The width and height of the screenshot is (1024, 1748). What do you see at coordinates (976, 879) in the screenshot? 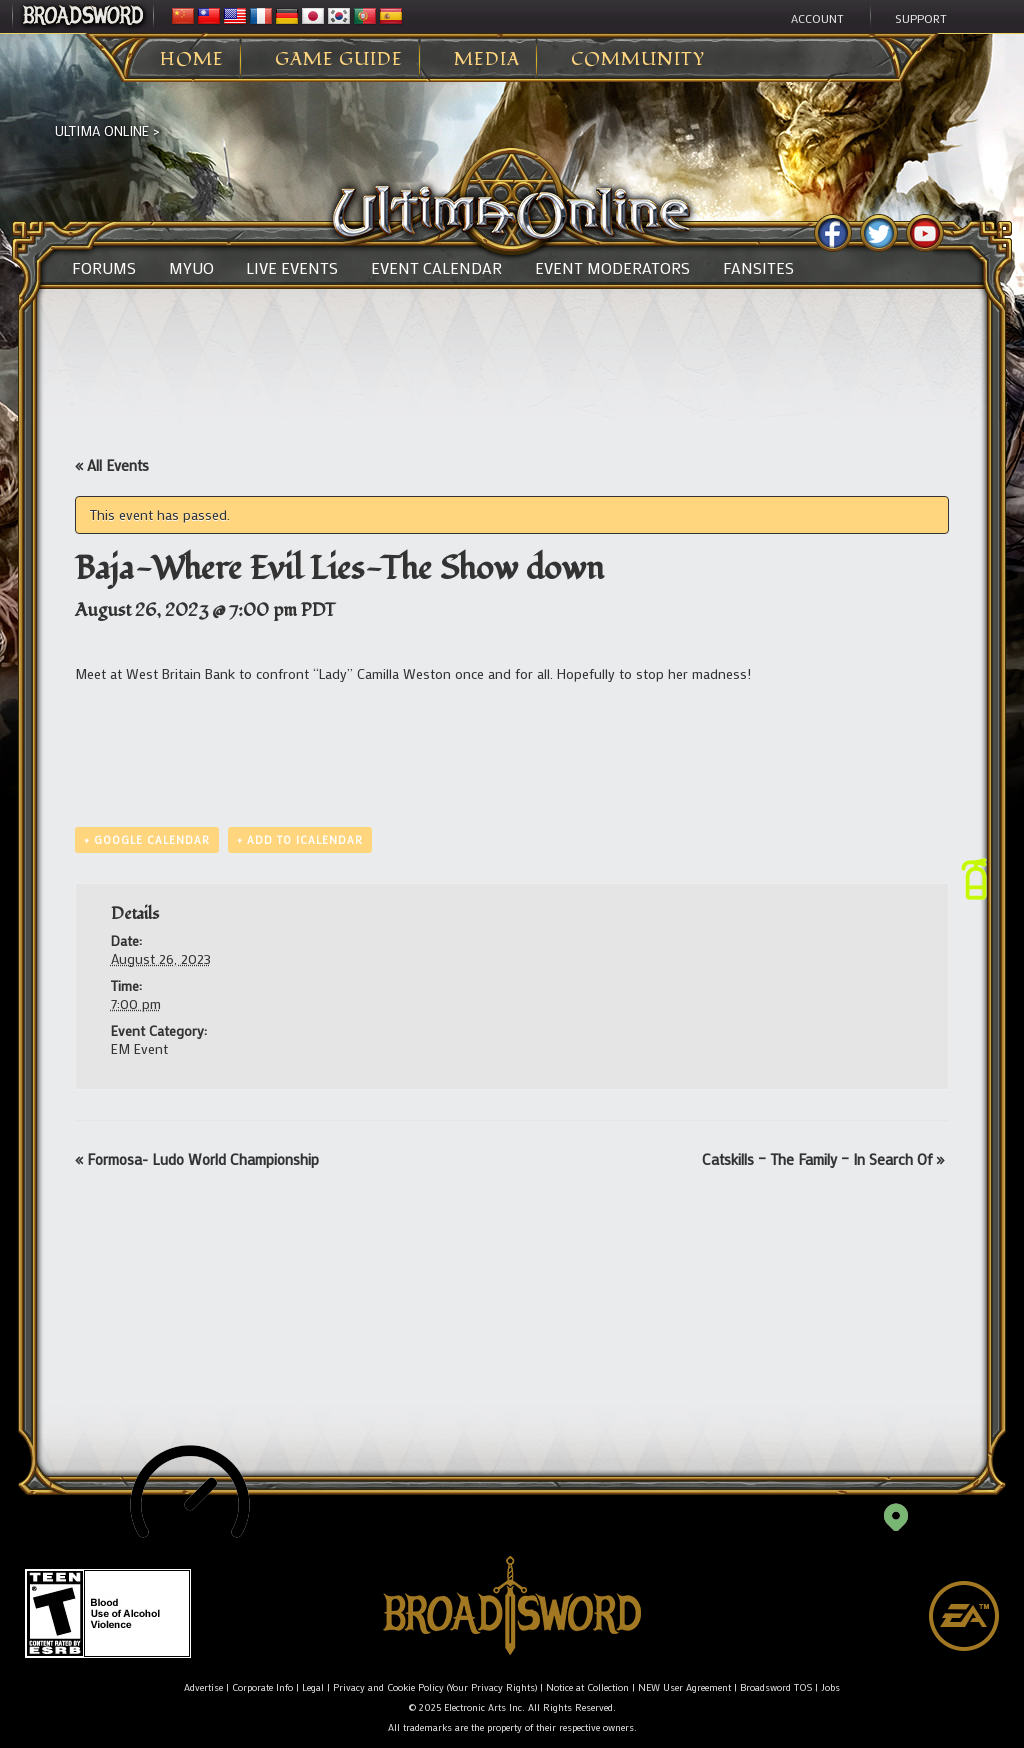
I see `access fire safety information` at bounding box center [976, 879].